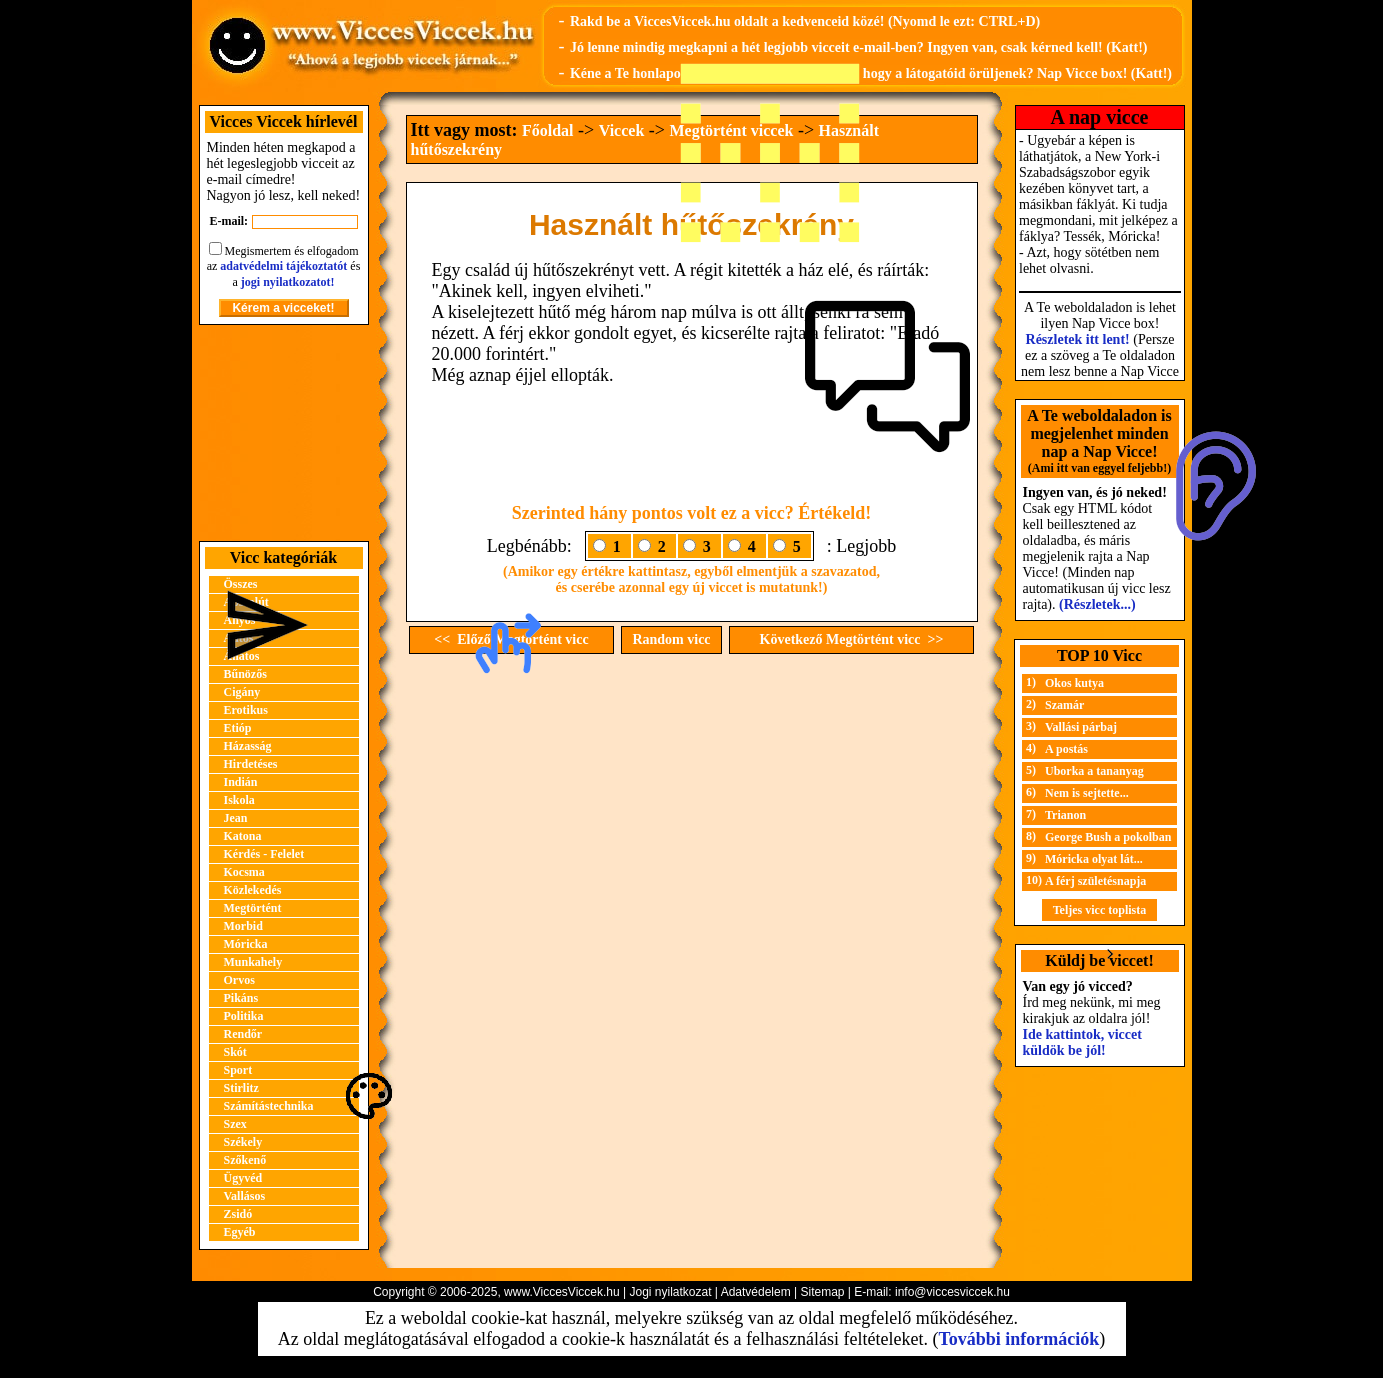  Describe the element at coordinates (887, 376) in the screenshot. I see `view discussion thread` at that location.